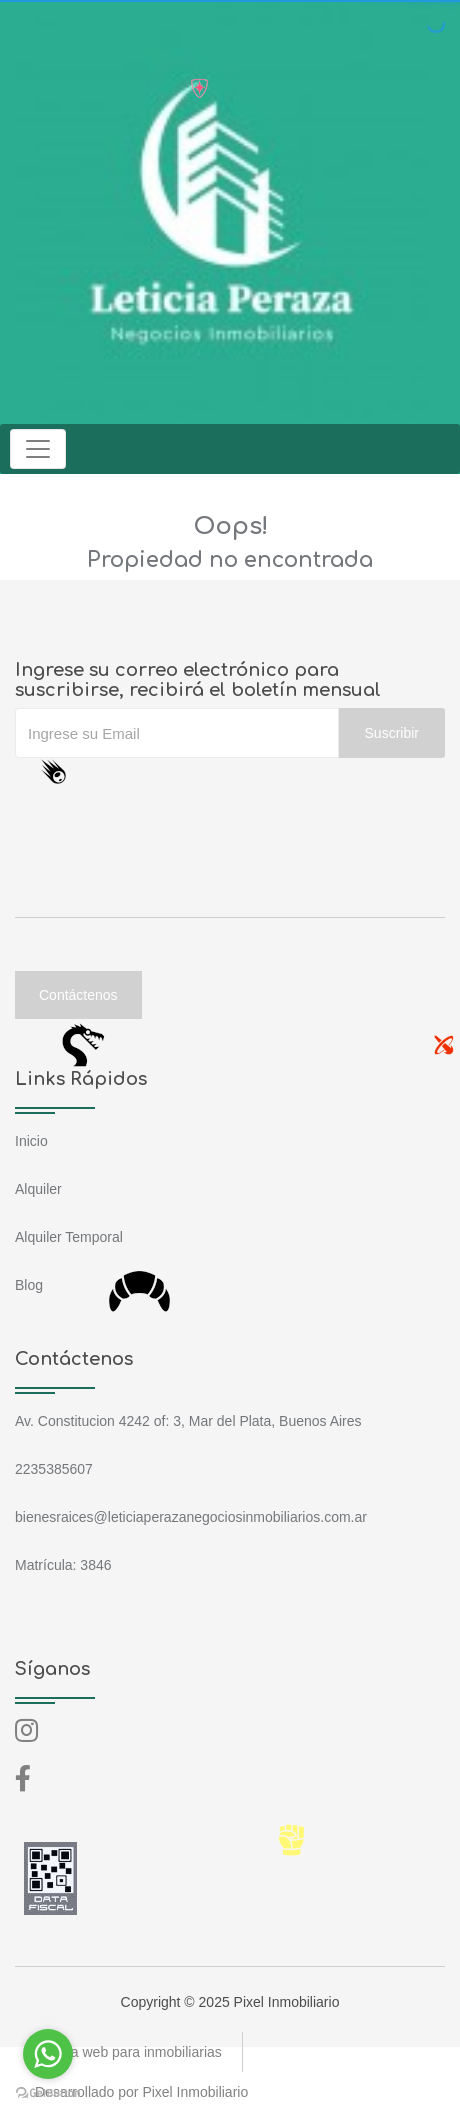 The height and width of the screenshot is (2112, 460). What do you see at coordinates (53, 771) in the screenshot?
I see `indicates a falling or dropping game element` at bounding box center [53, 771].